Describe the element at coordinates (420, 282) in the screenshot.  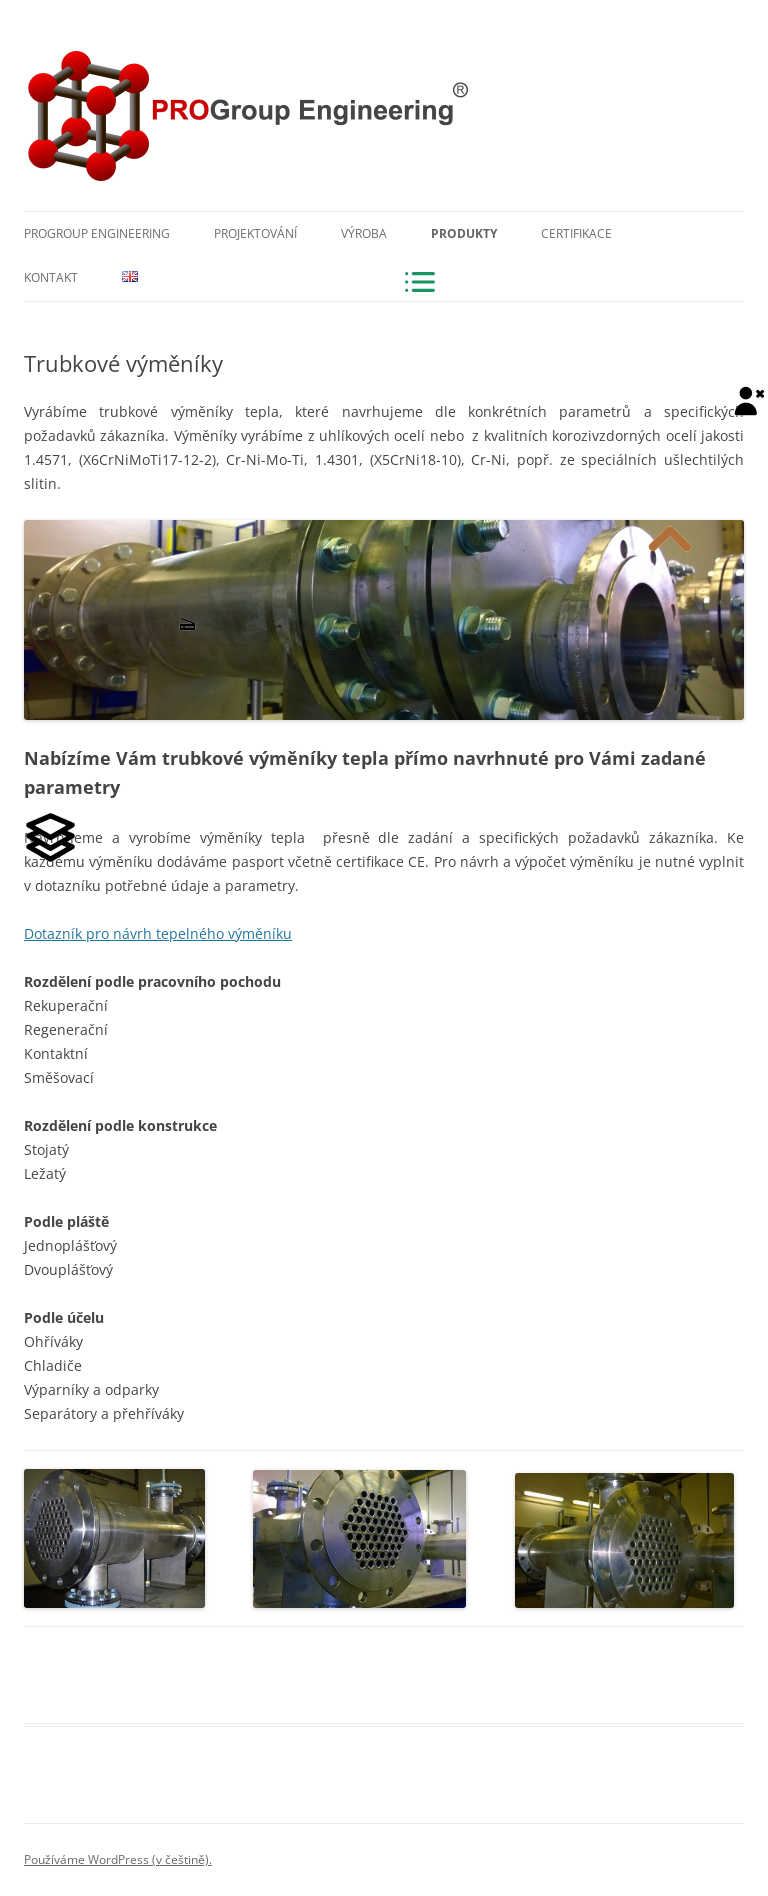
I see `view items in a list format` at that location.